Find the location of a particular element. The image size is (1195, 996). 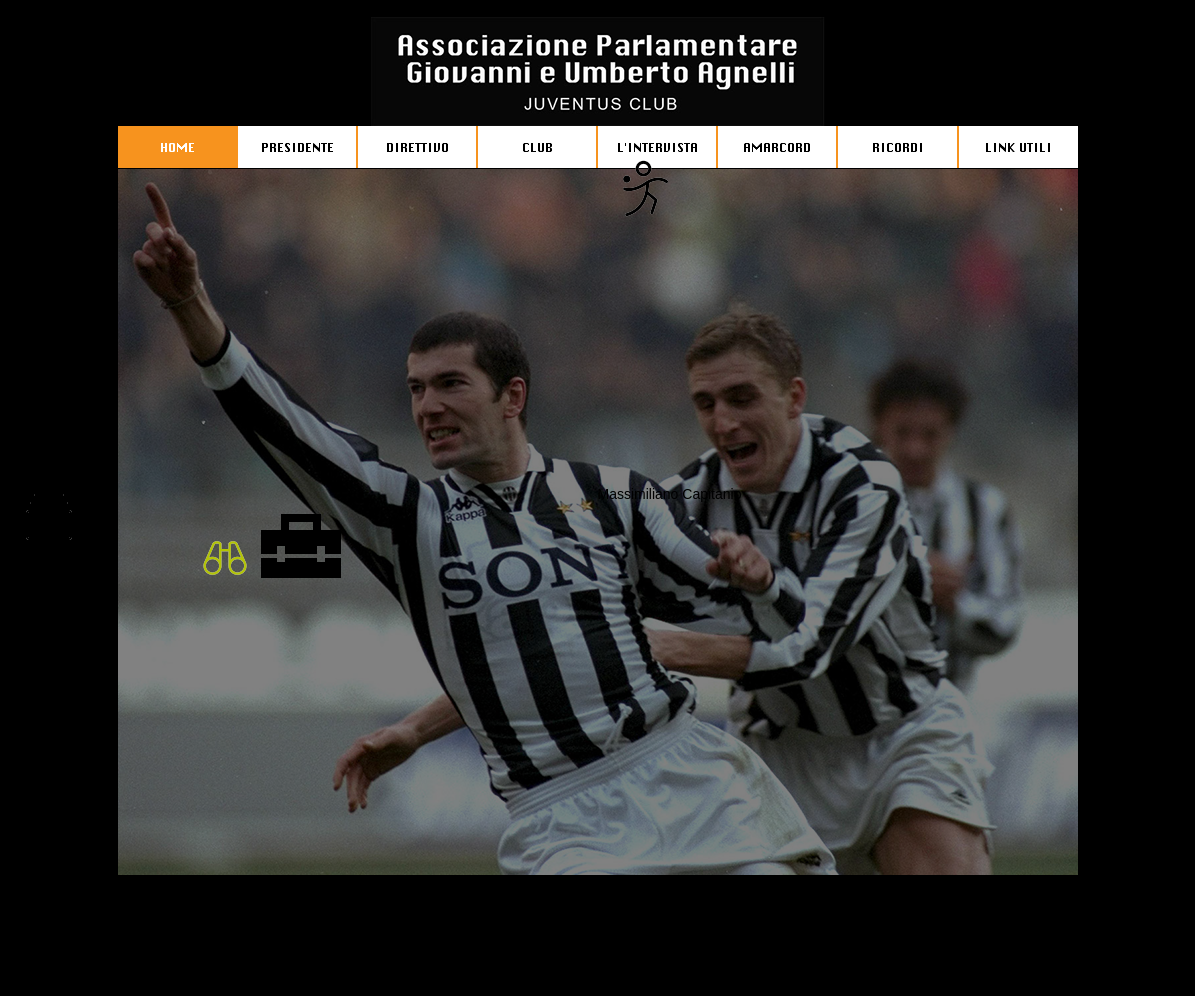

search or explore content is located at coordinates (225, 558).